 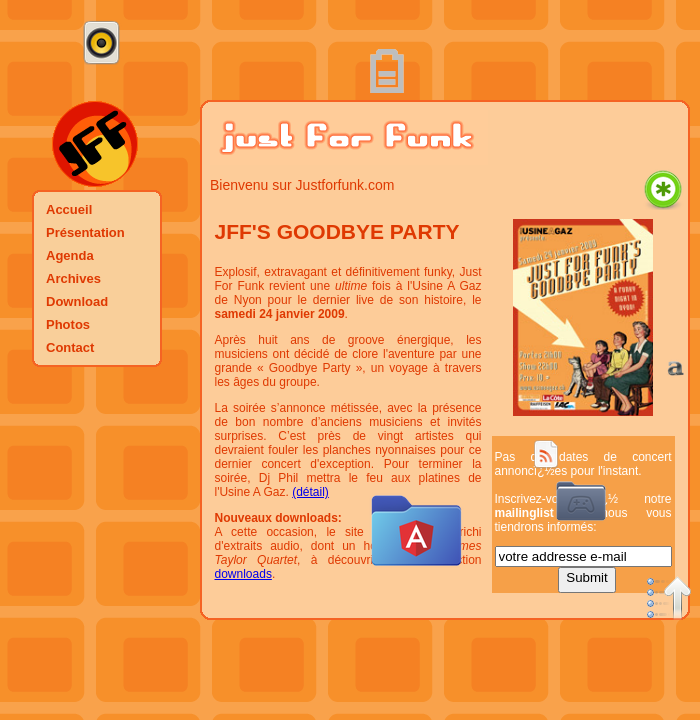 What do you see at coordinates (546, 454) in the screenshot?
I see `an RSS feed file or document` at bounding box center [546, 454].